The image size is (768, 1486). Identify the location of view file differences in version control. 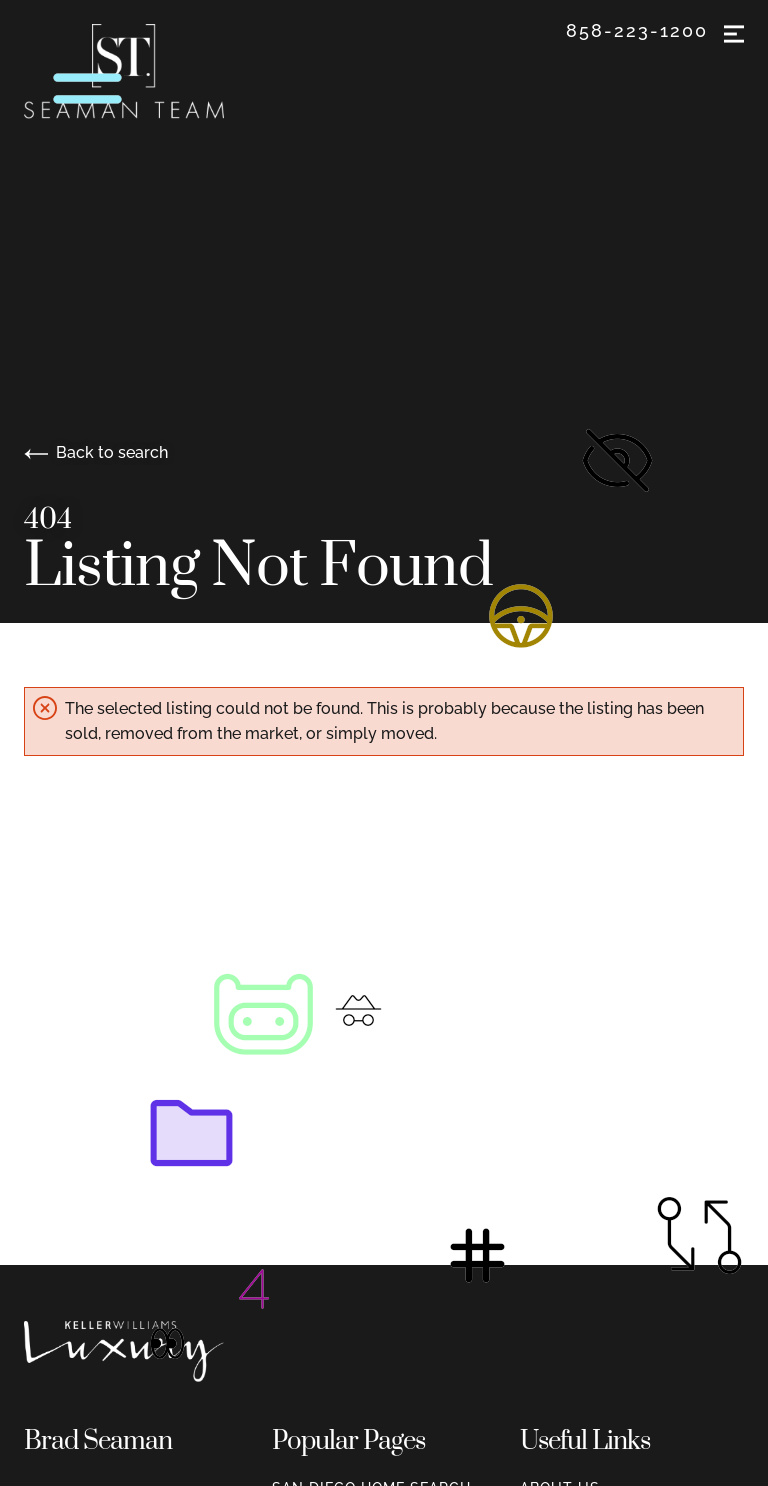
(699, 1235).